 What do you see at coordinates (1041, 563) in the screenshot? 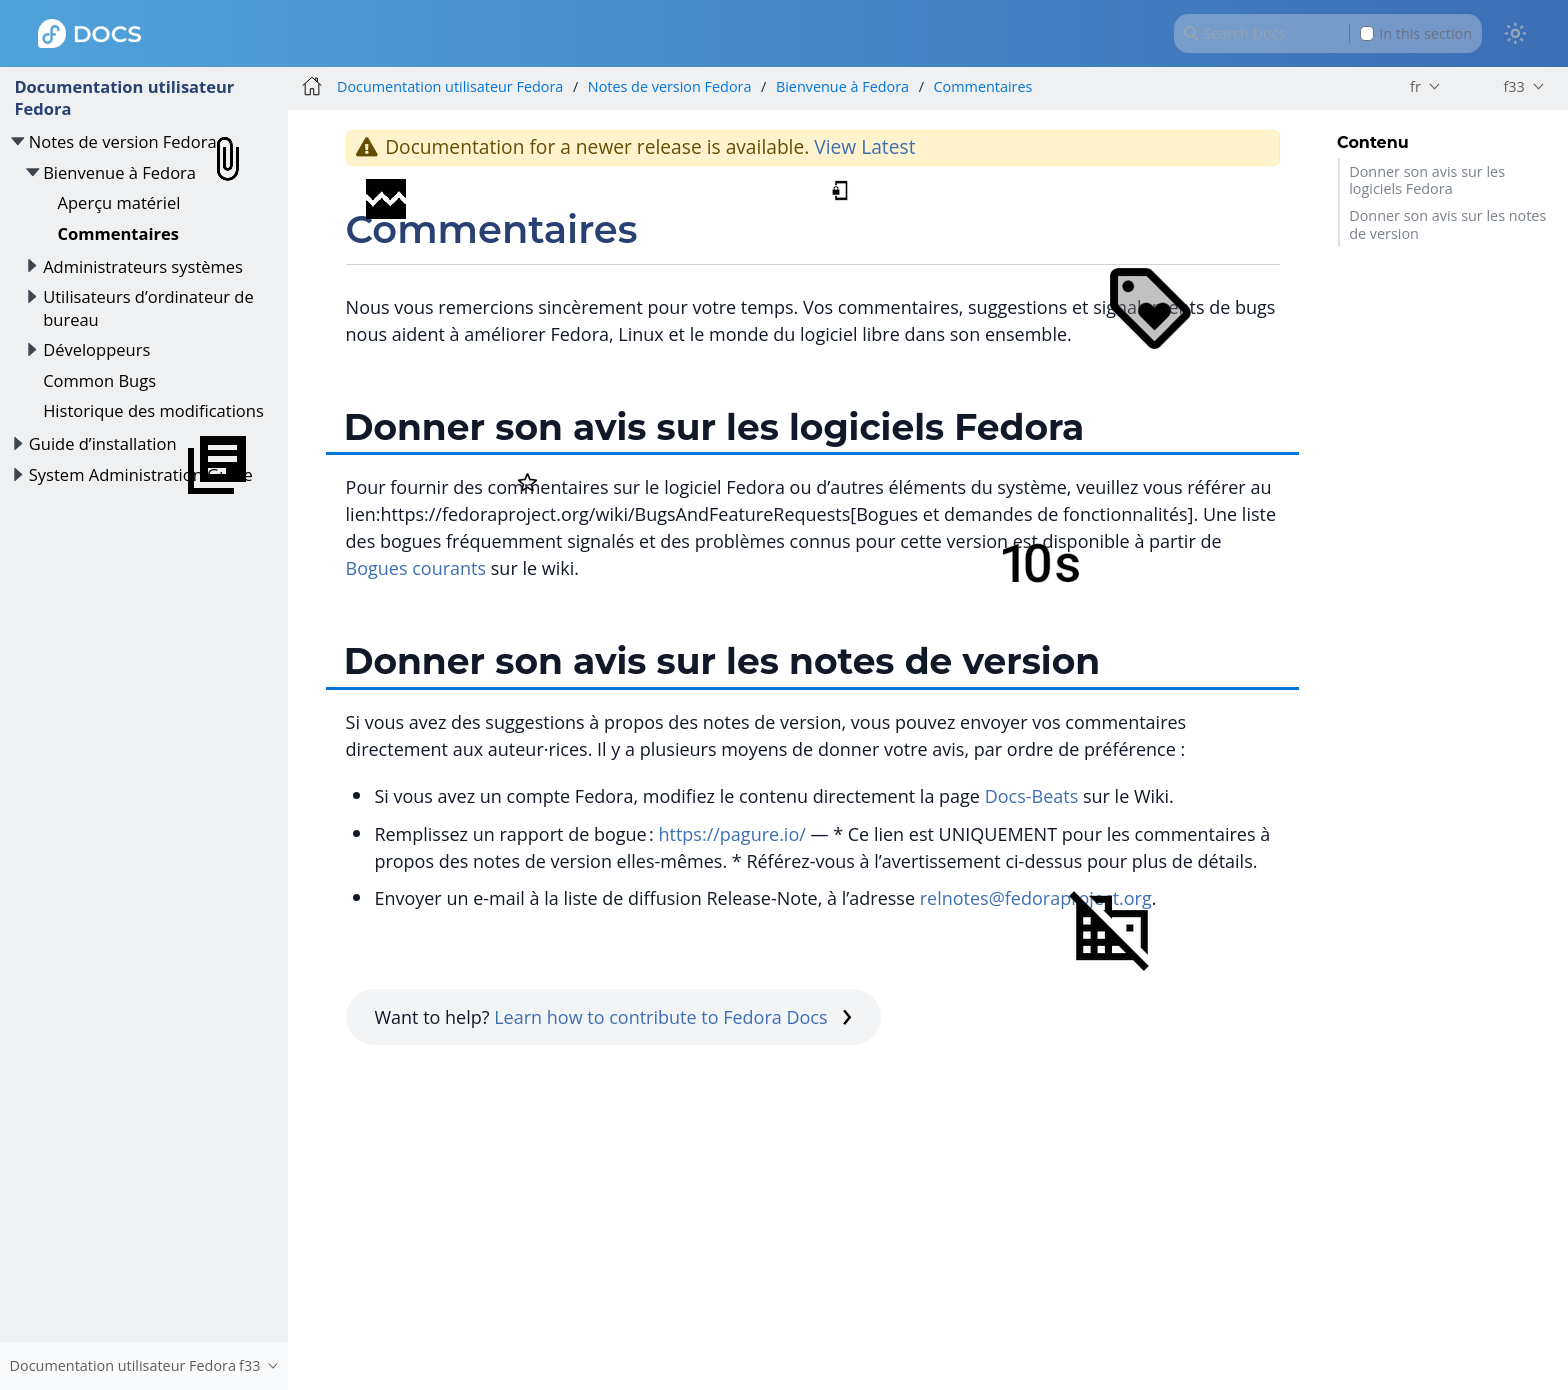
I see `set a 10-second timer` at bounding box center [1041, 563].